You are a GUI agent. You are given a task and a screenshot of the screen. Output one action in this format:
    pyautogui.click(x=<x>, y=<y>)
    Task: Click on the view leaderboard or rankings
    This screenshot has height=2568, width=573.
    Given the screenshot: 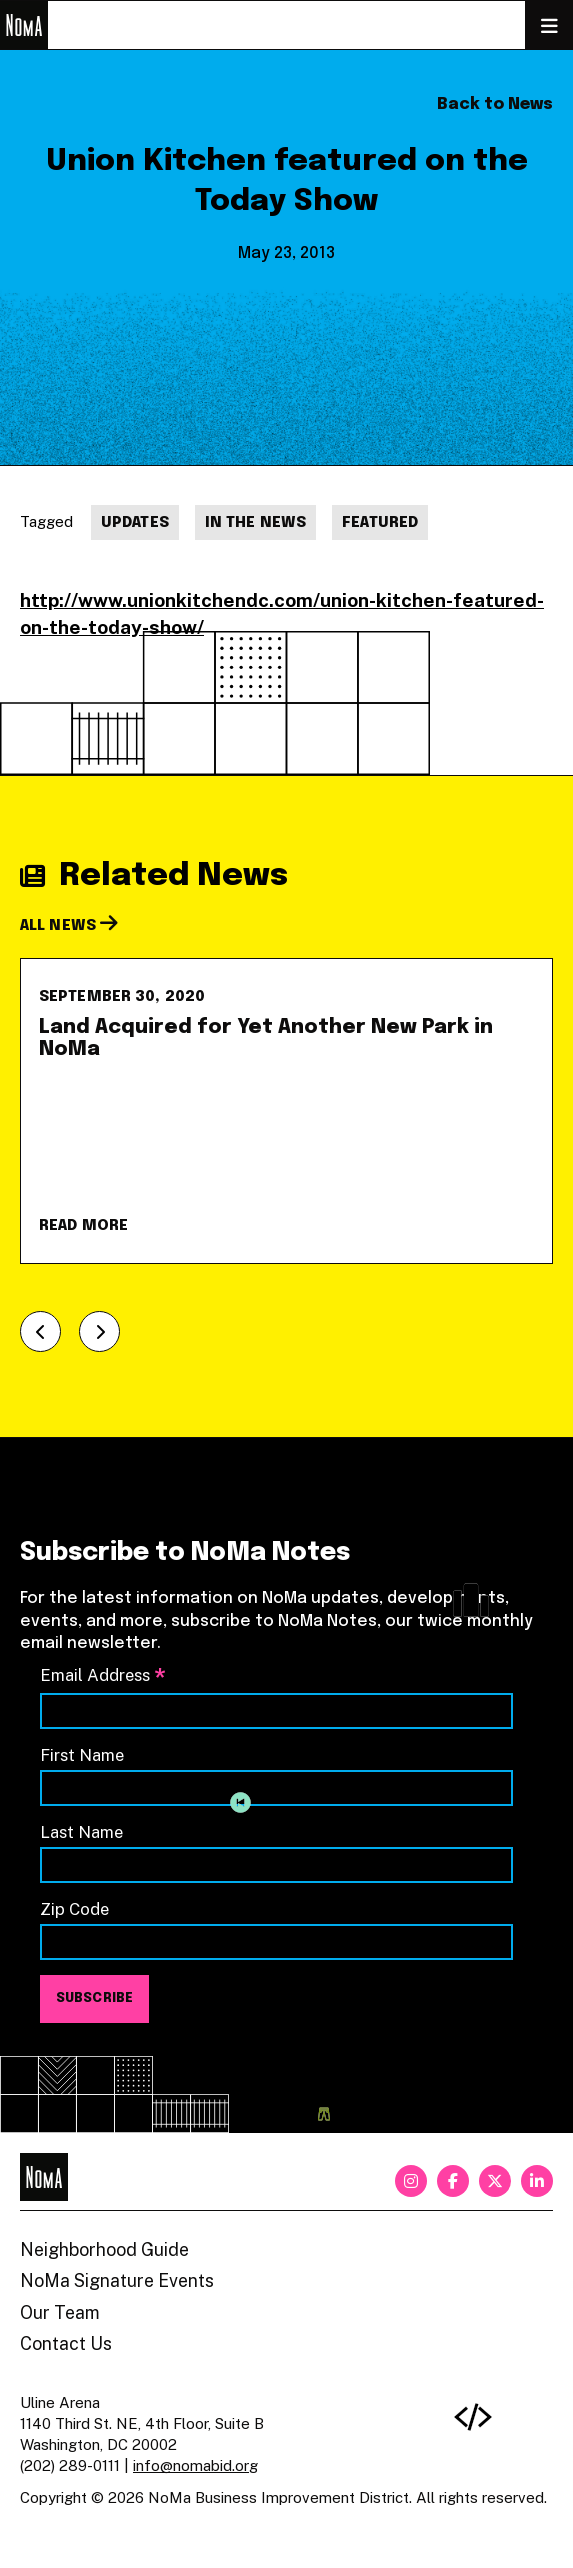 What is the action you would take?
    pyautogui.click(x=471, y=1600)
    